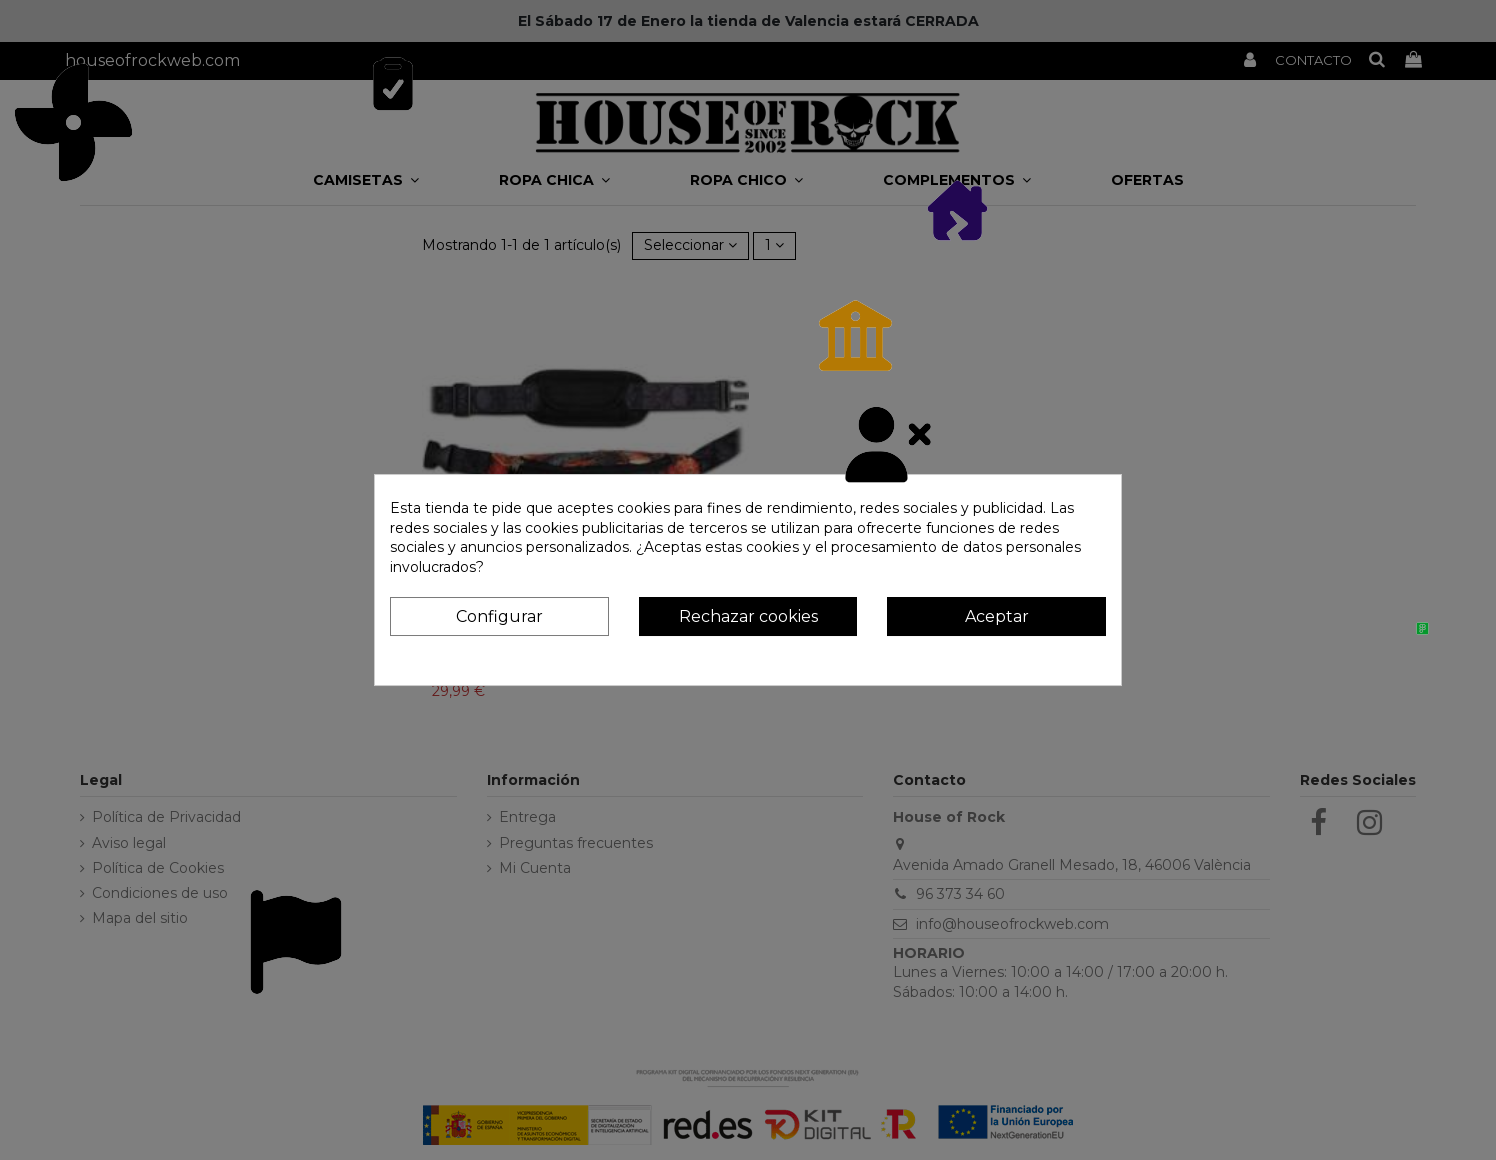 The height and width of the screenshot is (1160, 1496). Describe the element at coordinates (957, 210) in the screenshot. I see `indicates property damage or structural issues` at that location.